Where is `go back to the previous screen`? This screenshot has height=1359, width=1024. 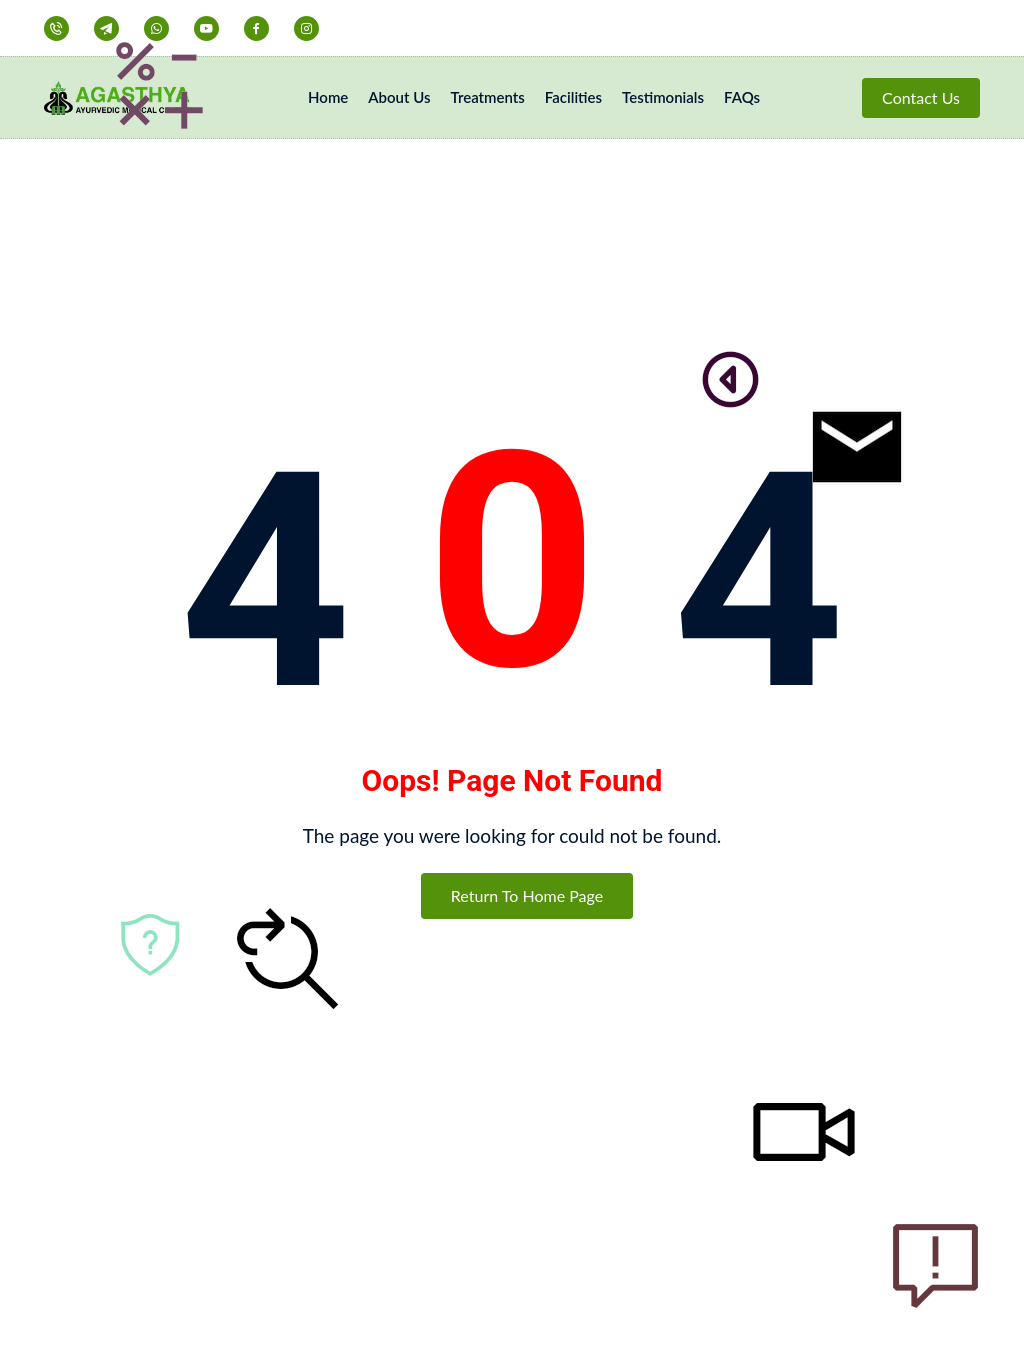 go back to the previous screen is located at coordinates (730, 379).